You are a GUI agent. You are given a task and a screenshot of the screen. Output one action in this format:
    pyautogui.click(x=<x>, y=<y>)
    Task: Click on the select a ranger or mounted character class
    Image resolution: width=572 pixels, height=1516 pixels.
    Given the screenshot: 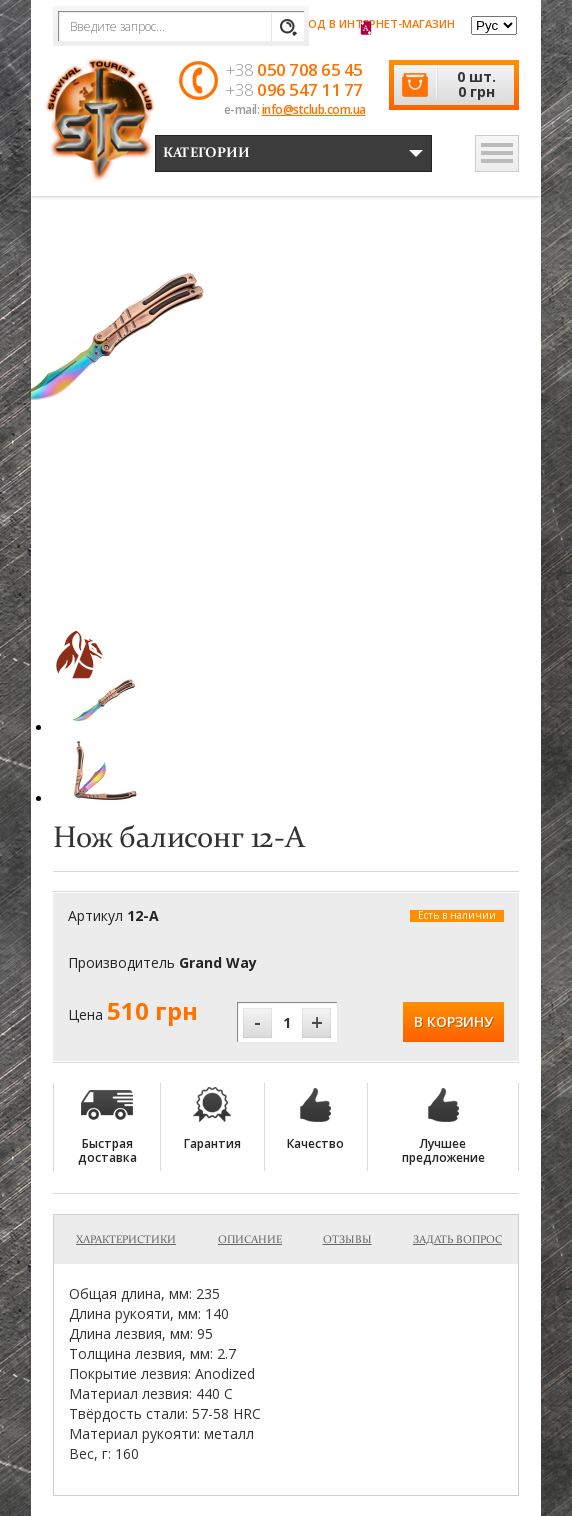 What is the action you would take?
    pyautogui.click(x=79, y=654)
    